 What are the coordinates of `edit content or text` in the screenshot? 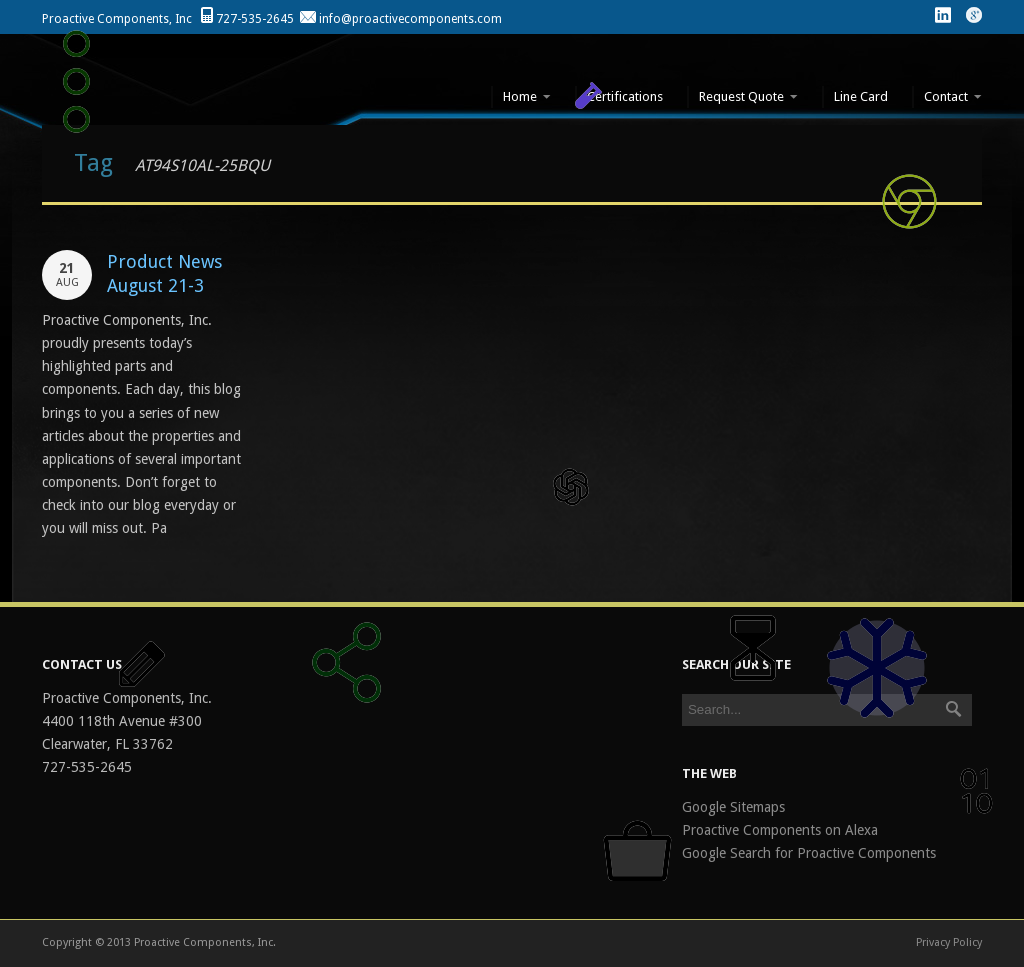 It's located at (141, 665).